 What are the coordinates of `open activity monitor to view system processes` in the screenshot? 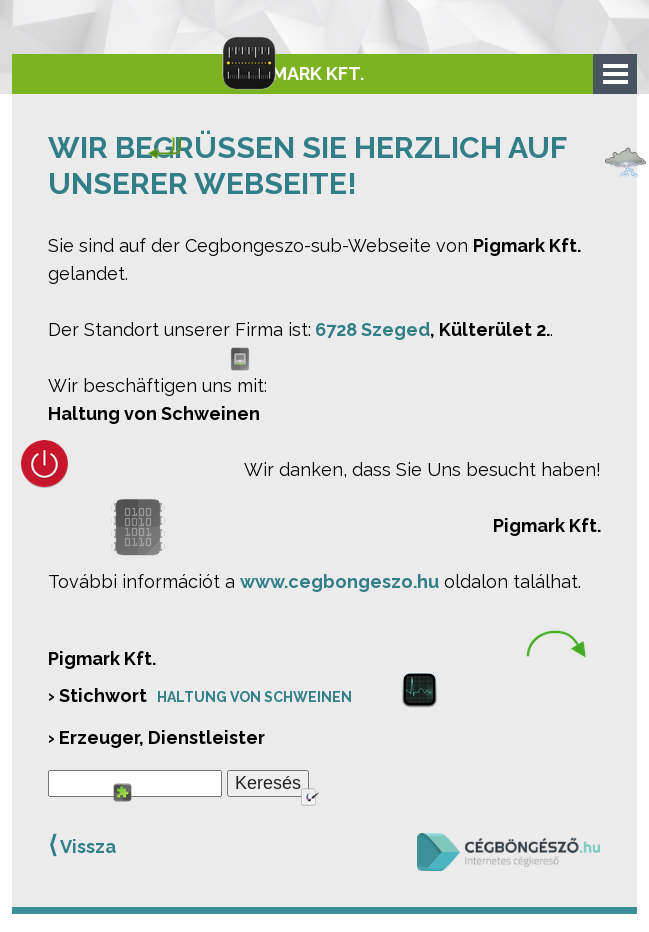 It's located at (419, 689).